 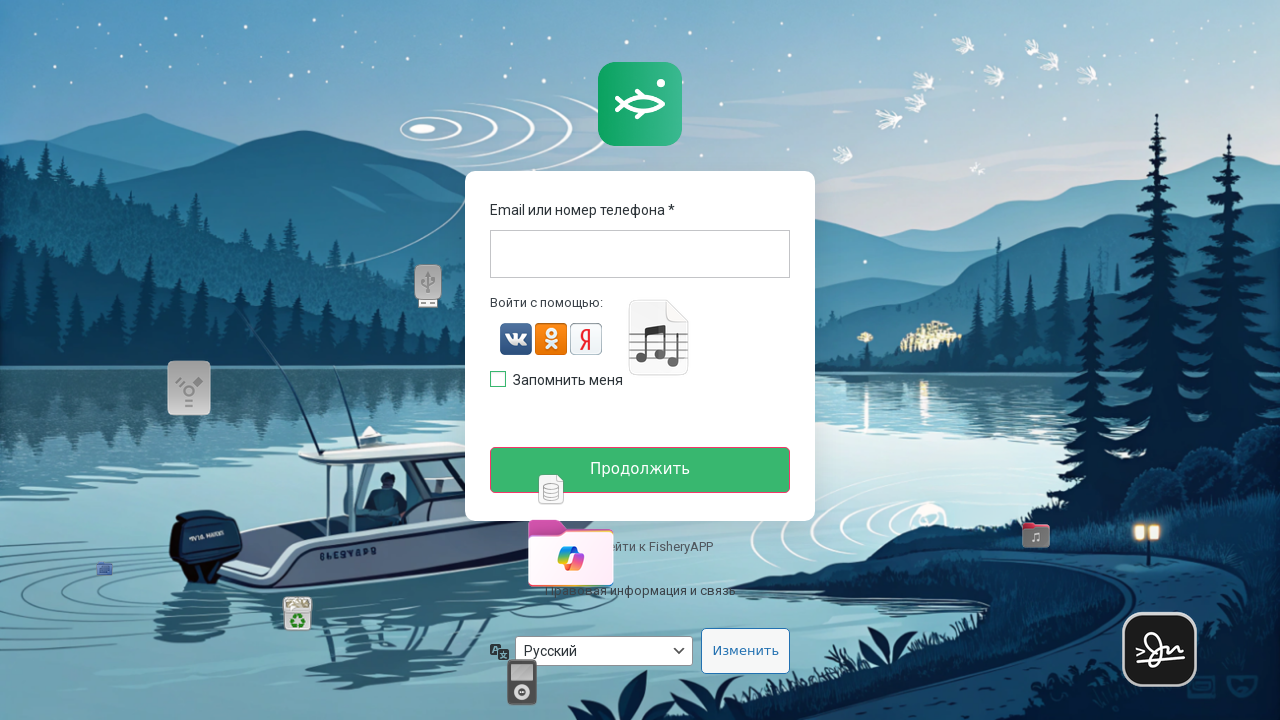 I want to click on open folder containing microsoft copilot 365 files, so click(x=570, y=555).